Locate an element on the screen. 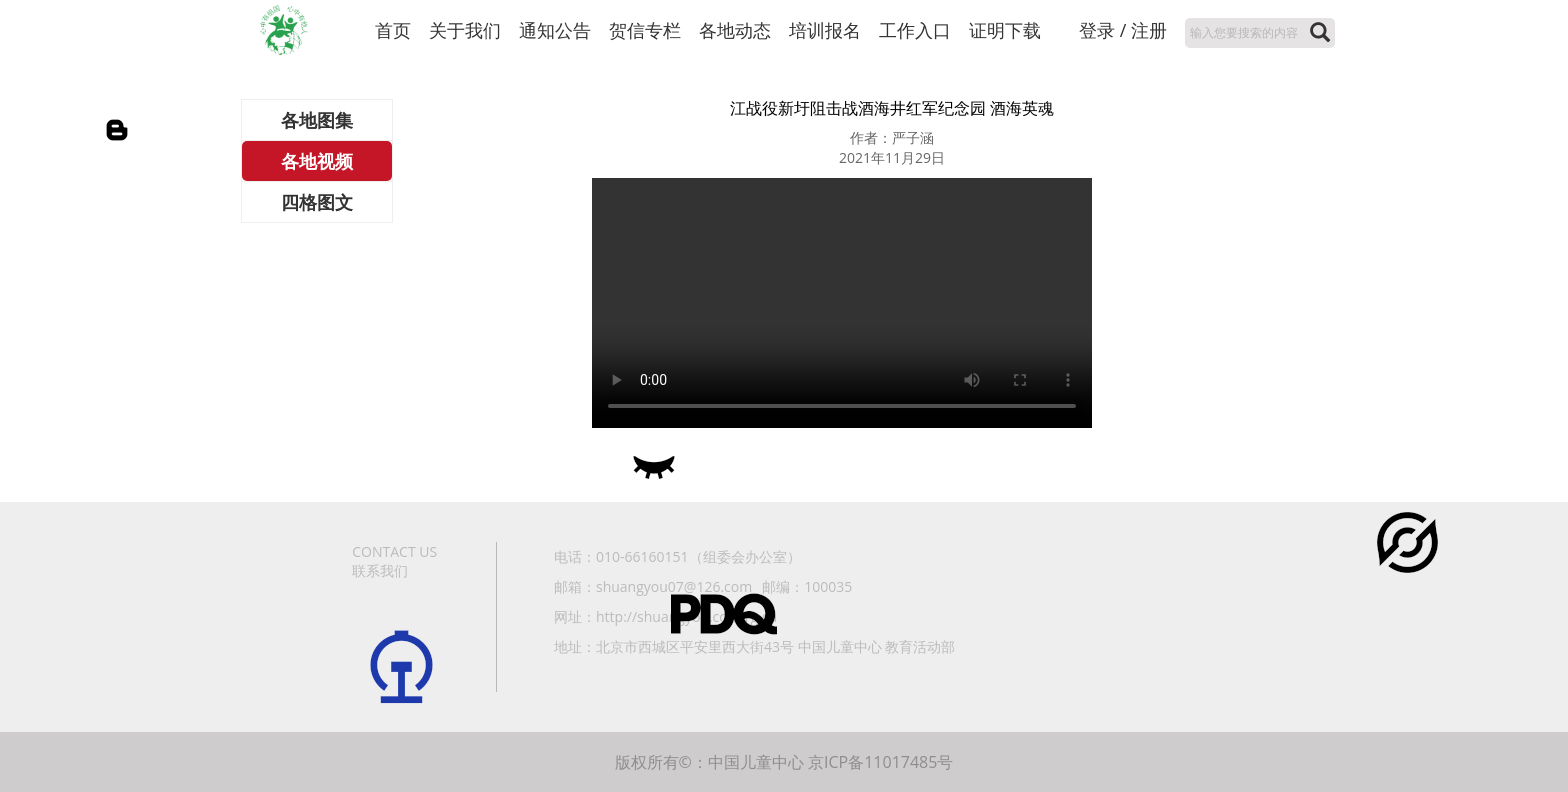 The height and width of the screenshot is (792, 1568). china railway logo is located at coordinates (401, 668).